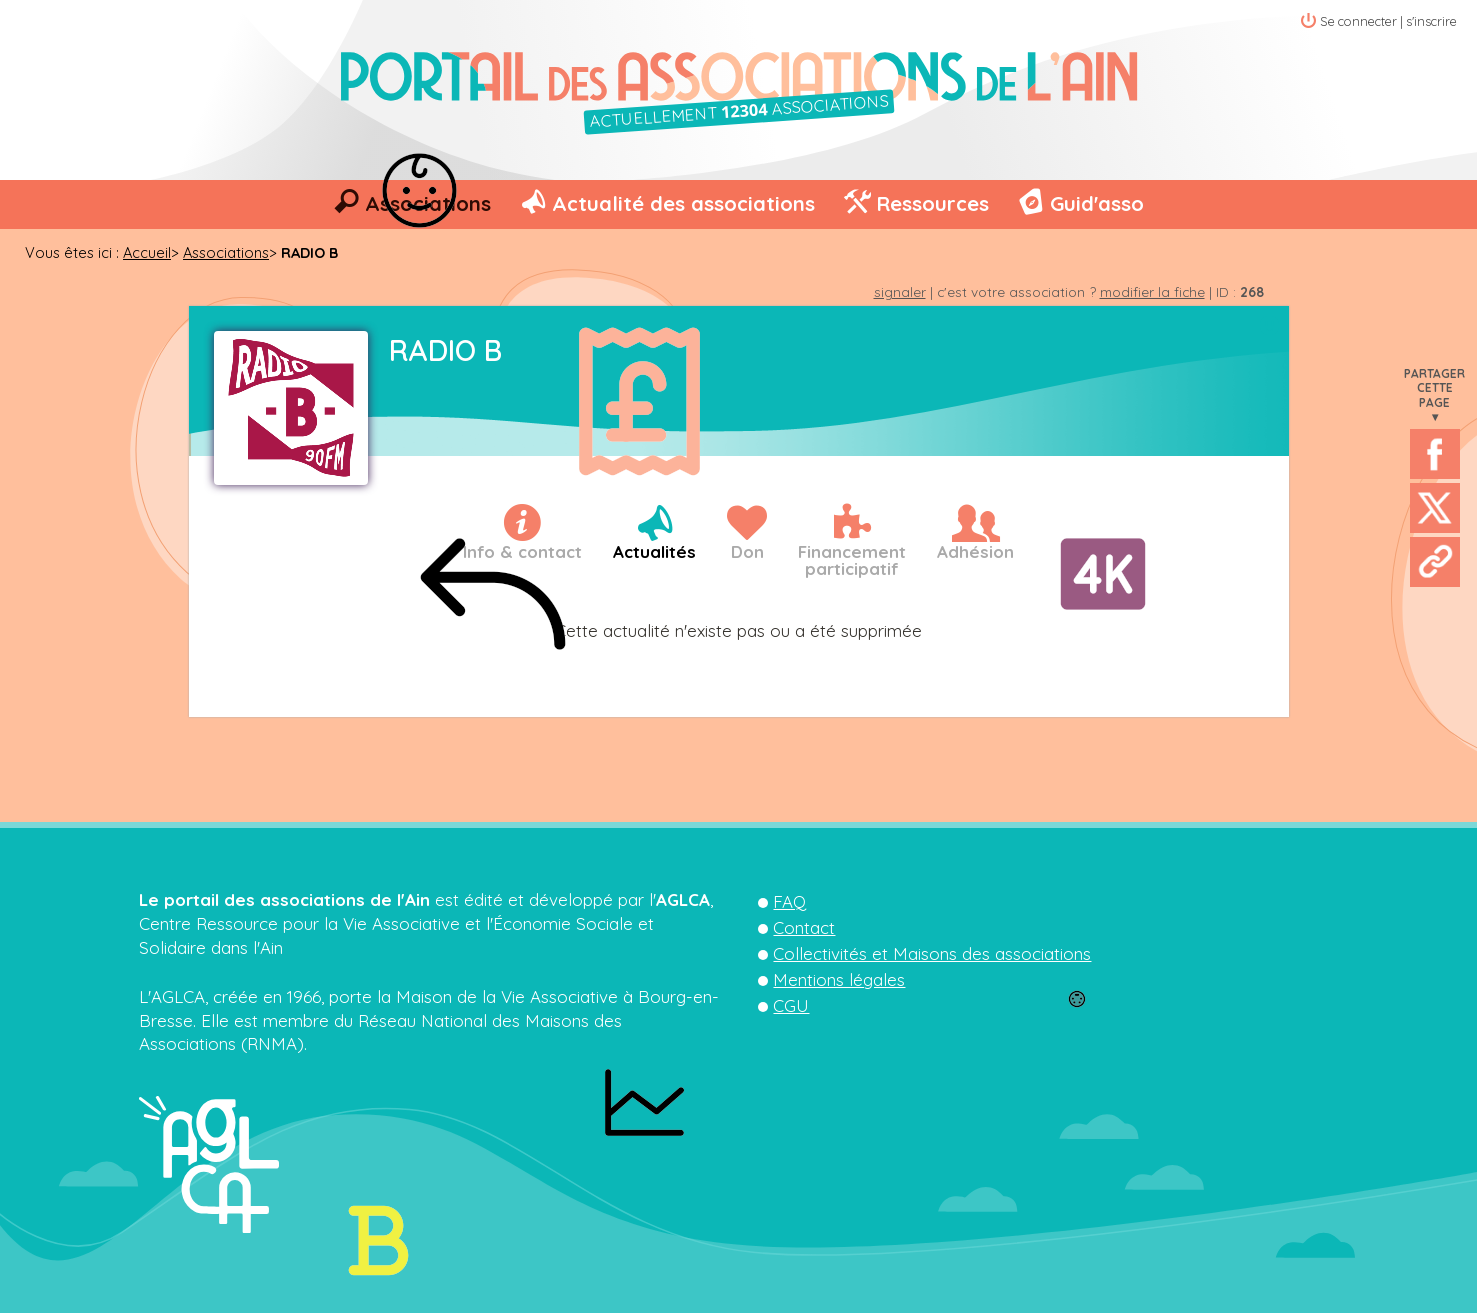 The width and height of the screenshot is (1477, 1313). What do you see at coordinates (1103, 574) in the screenshot?
I see `switch to 4K video resolution` at bounding box center [1103, 574].